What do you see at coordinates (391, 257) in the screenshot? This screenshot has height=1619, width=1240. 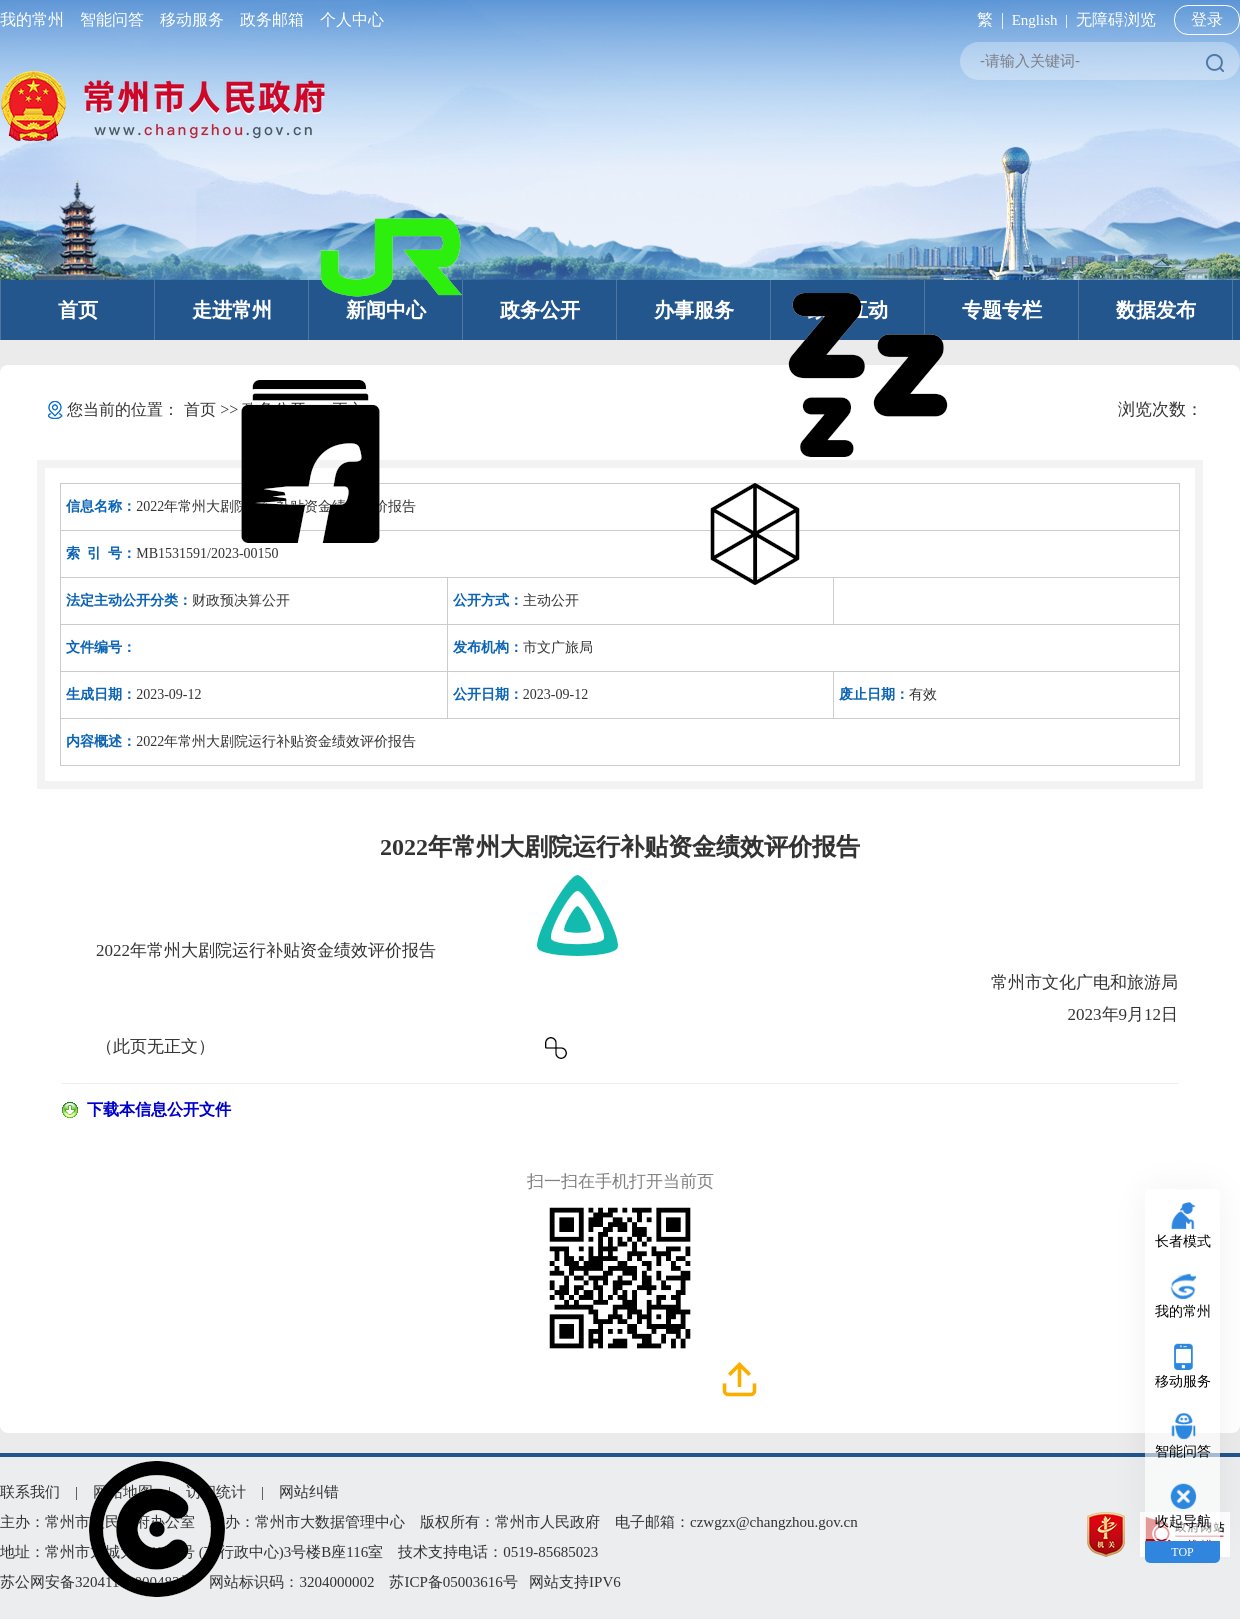 I see `JR Group company logo` at bounding box center [391, 257].